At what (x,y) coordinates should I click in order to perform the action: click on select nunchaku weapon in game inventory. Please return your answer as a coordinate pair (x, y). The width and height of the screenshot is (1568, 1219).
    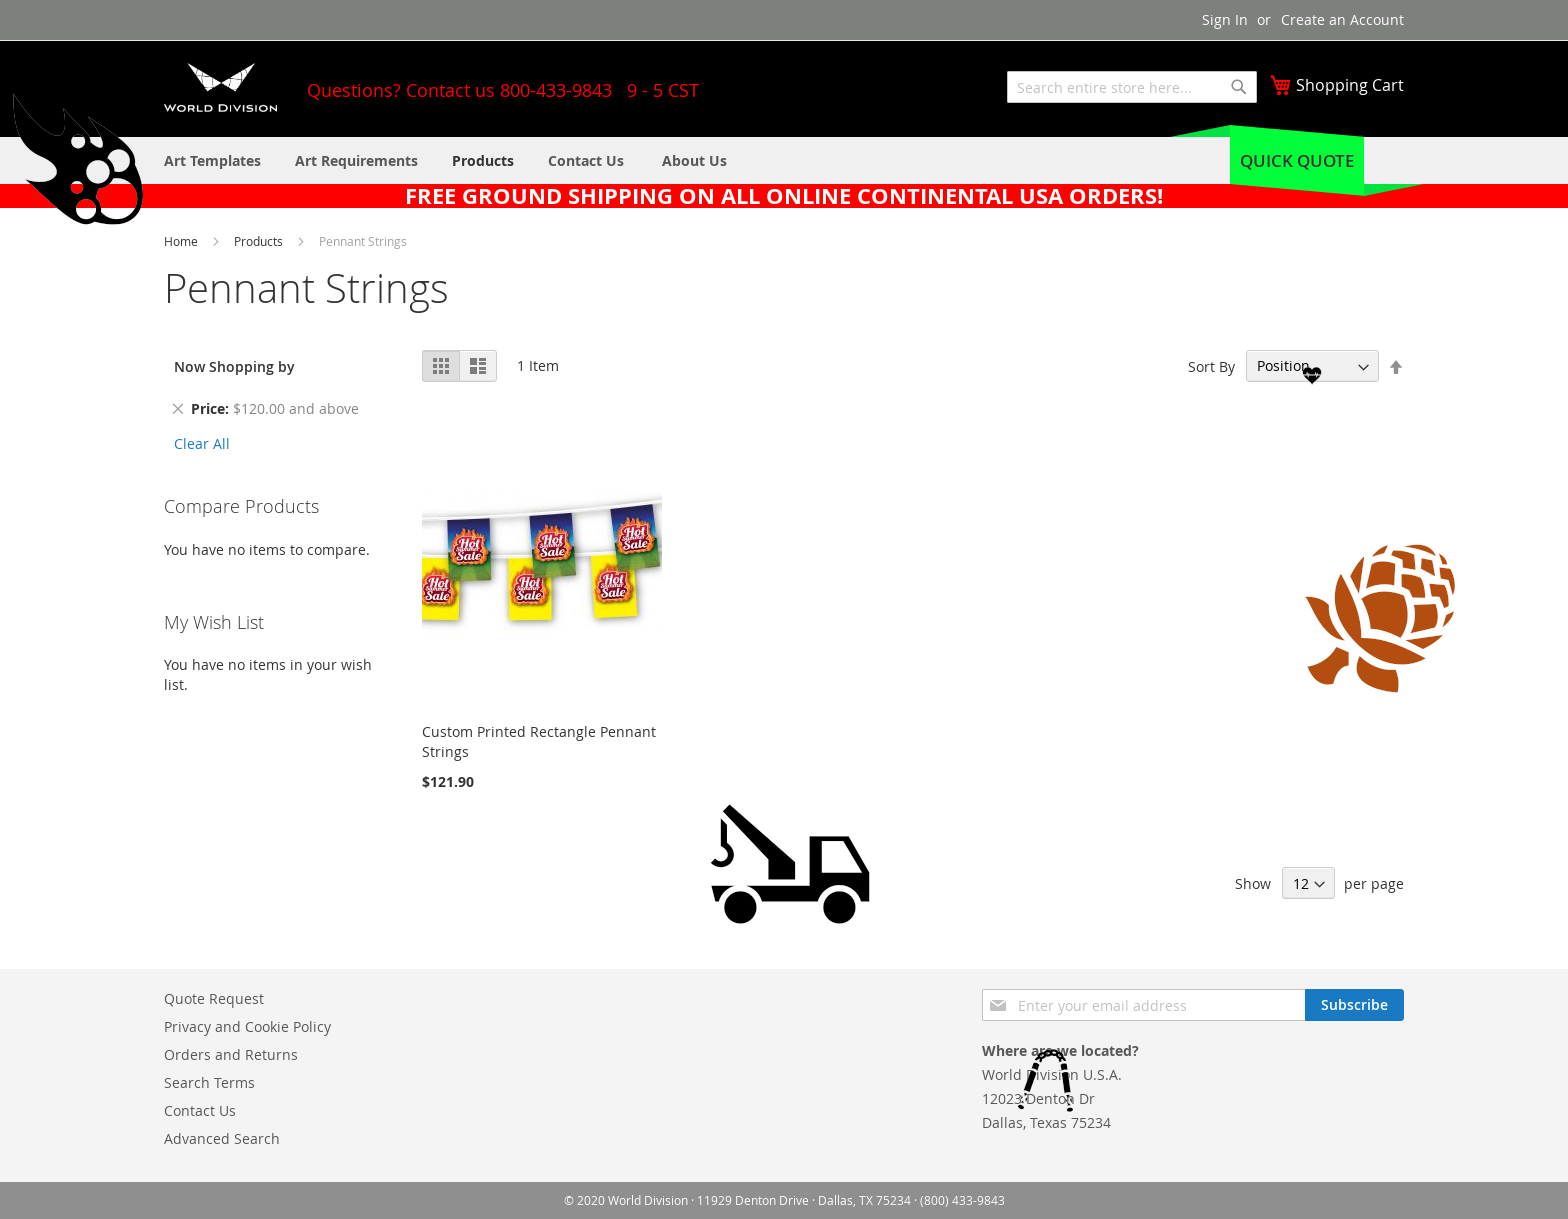
    Looking at the image, I should click on (1045, 1080).